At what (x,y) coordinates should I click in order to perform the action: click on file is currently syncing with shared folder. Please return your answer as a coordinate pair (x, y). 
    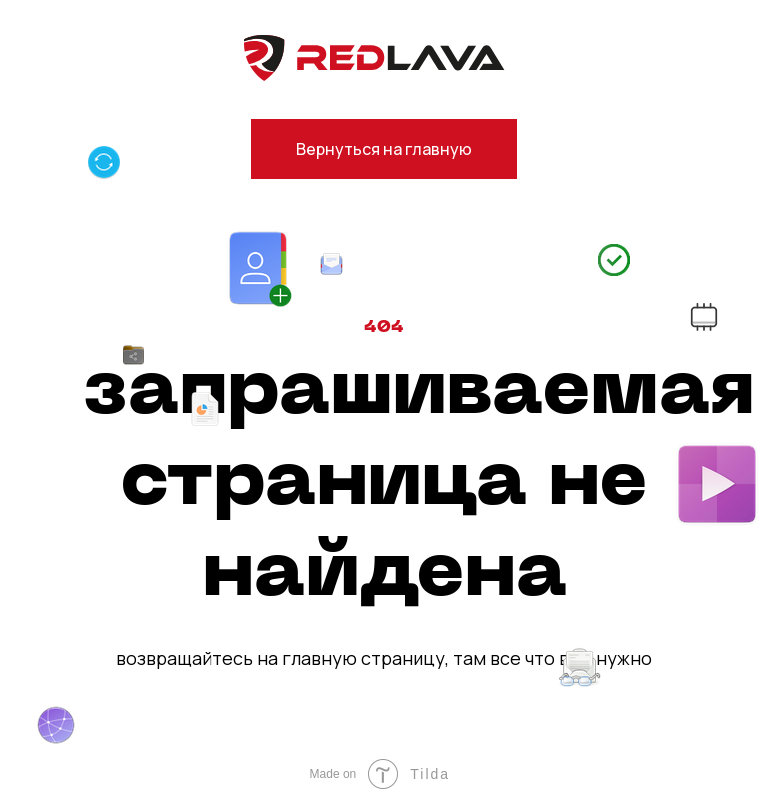
    Looking at the image, I should click on (104, 162).